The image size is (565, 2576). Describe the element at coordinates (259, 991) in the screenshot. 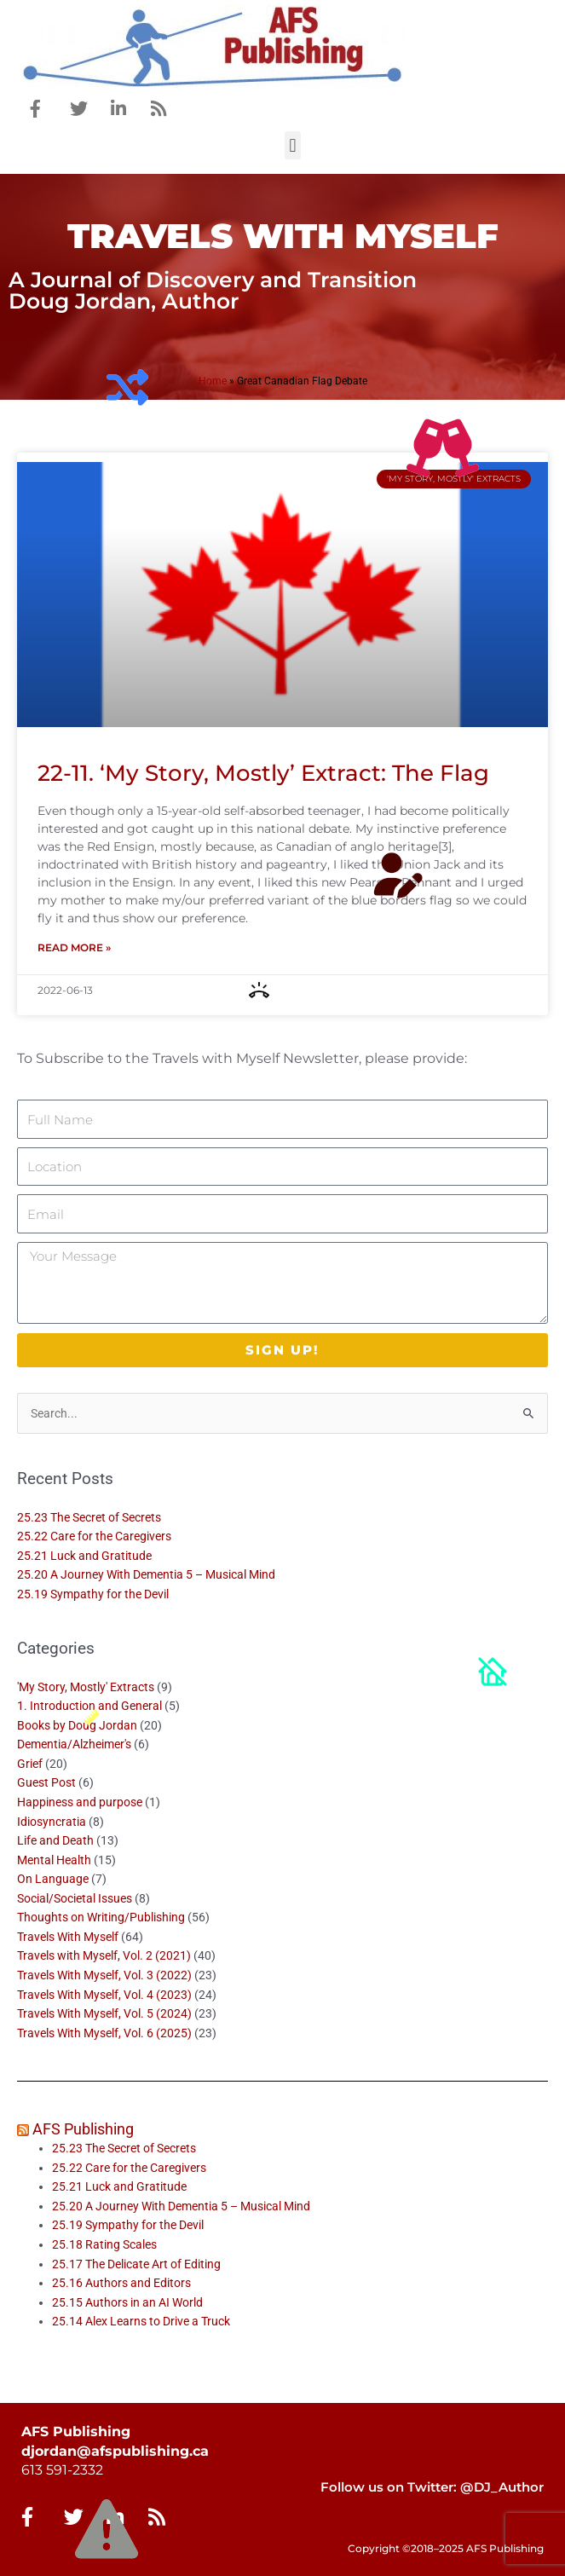

I see `incoming call ringing` at that location.